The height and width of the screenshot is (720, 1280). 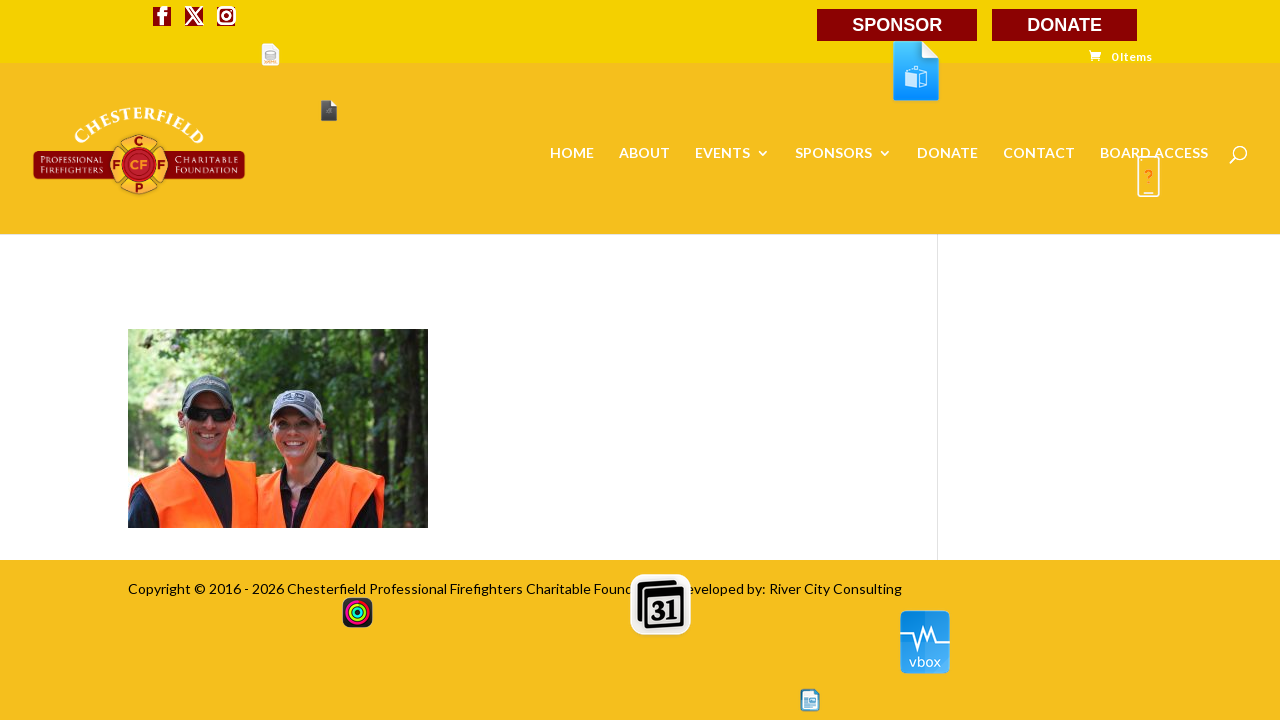 What do you see at coordinates (660, 604) in the screenshot?
I see `open notion calendar app` at bounding box center [660, 604].